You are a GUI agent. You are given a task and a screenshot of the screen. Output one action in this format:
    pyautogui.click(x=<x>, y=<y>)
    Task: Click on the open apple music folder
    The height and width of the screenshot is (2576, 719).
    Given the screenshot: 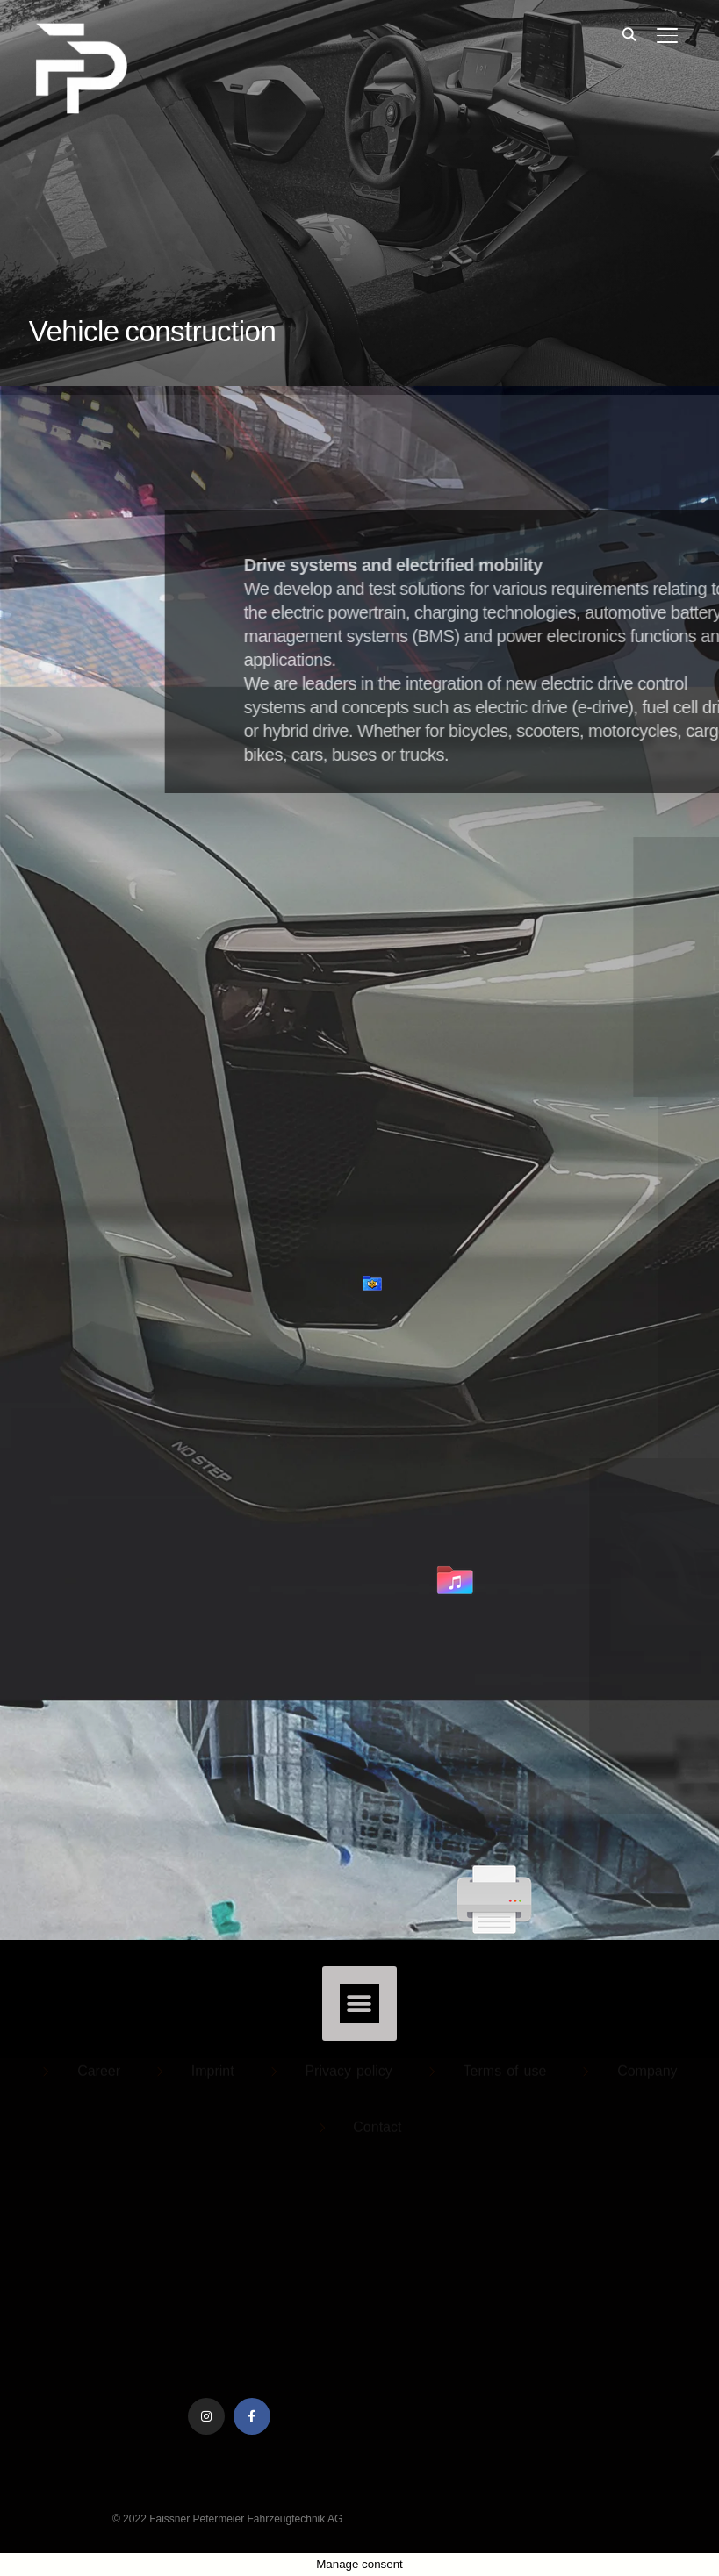 What is the action you would take?
    pyautogui.click(x=455, y=1581)
    